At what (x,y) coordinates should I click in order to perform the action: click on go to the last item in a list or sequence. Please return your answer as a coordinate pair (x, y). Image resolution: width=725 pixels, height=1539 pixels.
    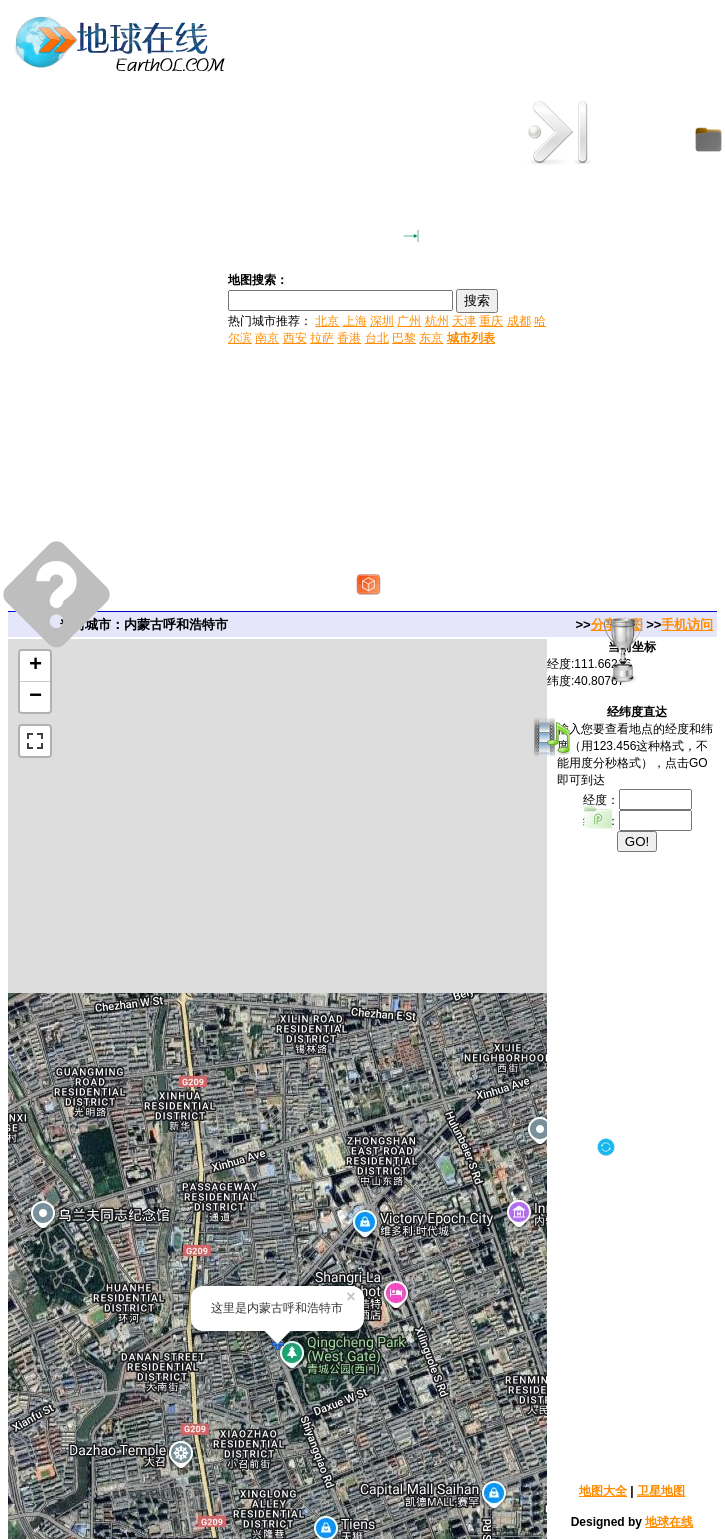
    Looking at the image, I should click on (411, 236).